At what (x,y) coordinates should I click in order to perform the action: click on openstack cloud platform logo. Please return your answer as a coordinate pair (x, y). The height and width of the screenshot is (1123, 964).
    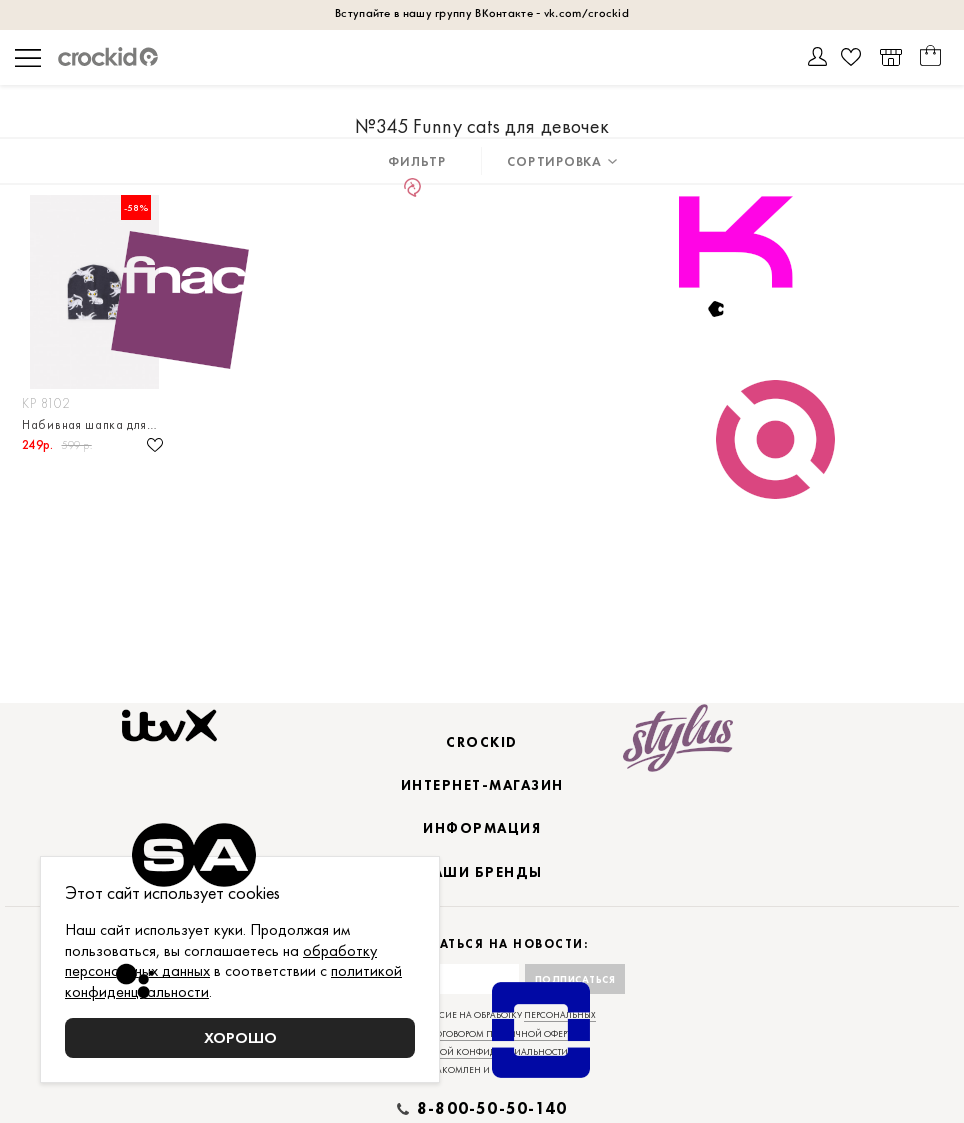
    Looking at the image, I should click on (541, 1030).